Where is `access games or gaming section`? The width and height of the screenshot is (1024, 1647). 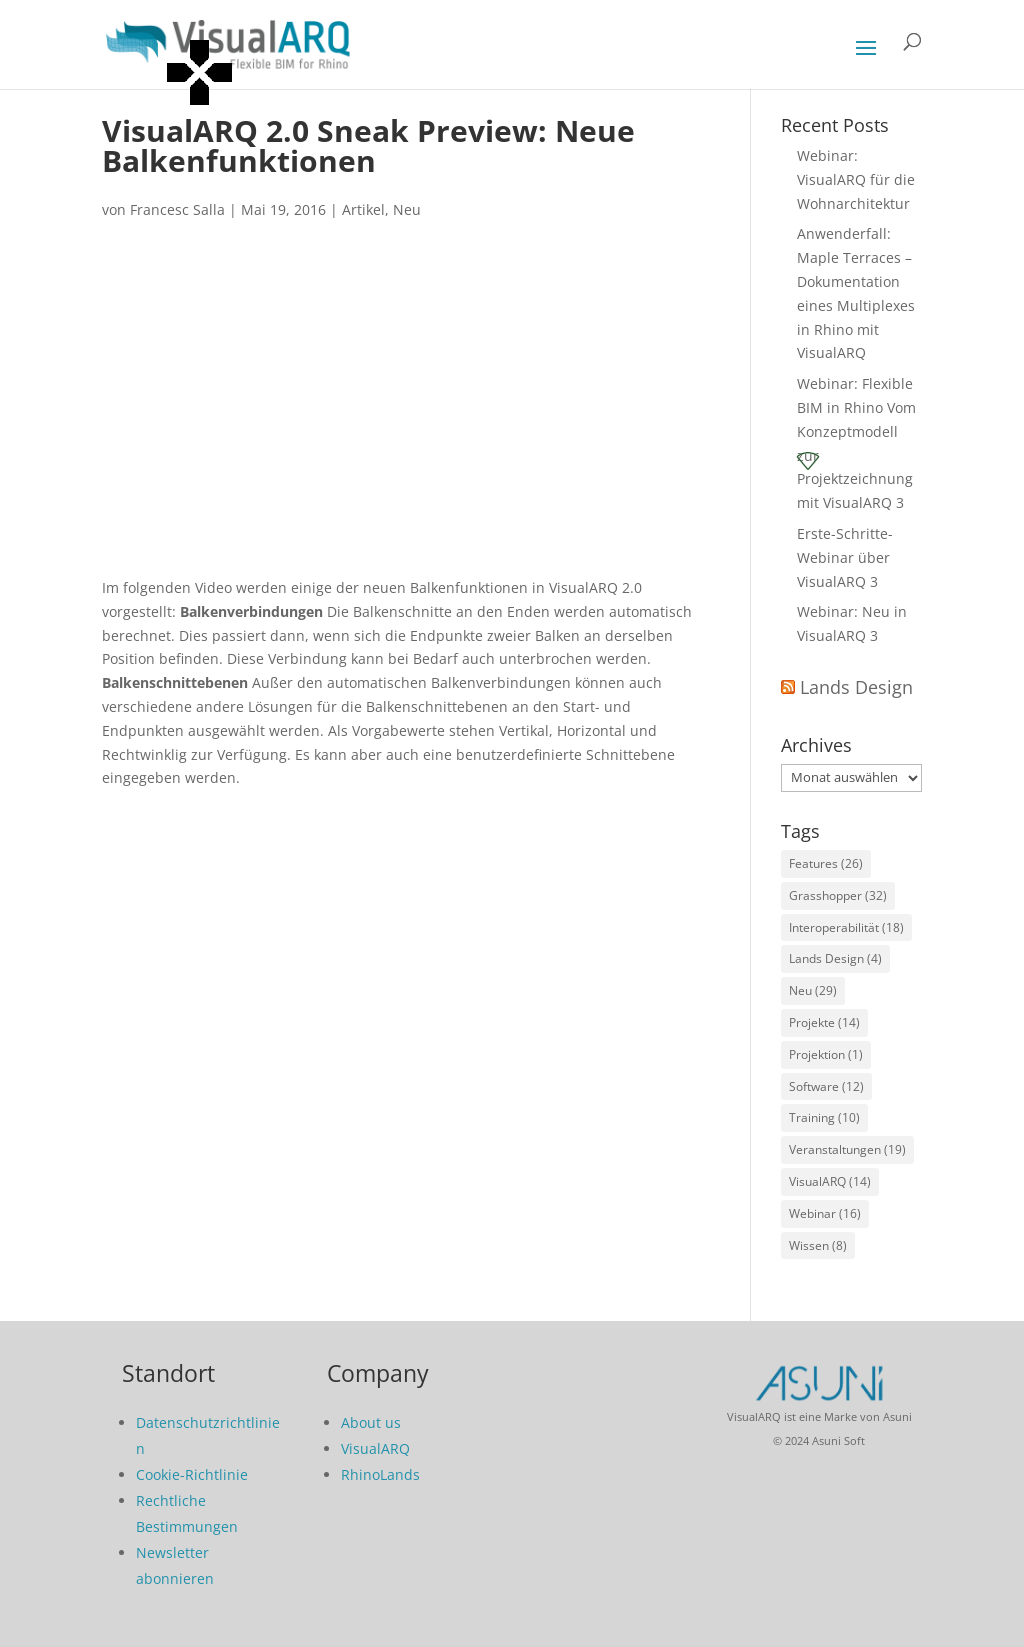
access games or gaming section is located at coordinates (199, 72).